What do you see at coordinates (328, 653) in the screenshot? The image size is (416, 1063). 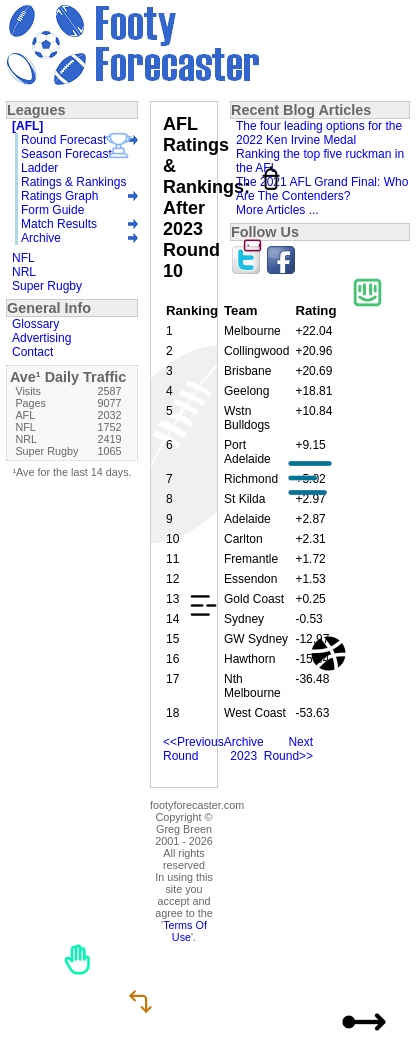 I see `visit dribbble profile or portfolio` at bounding box center [328, 653].